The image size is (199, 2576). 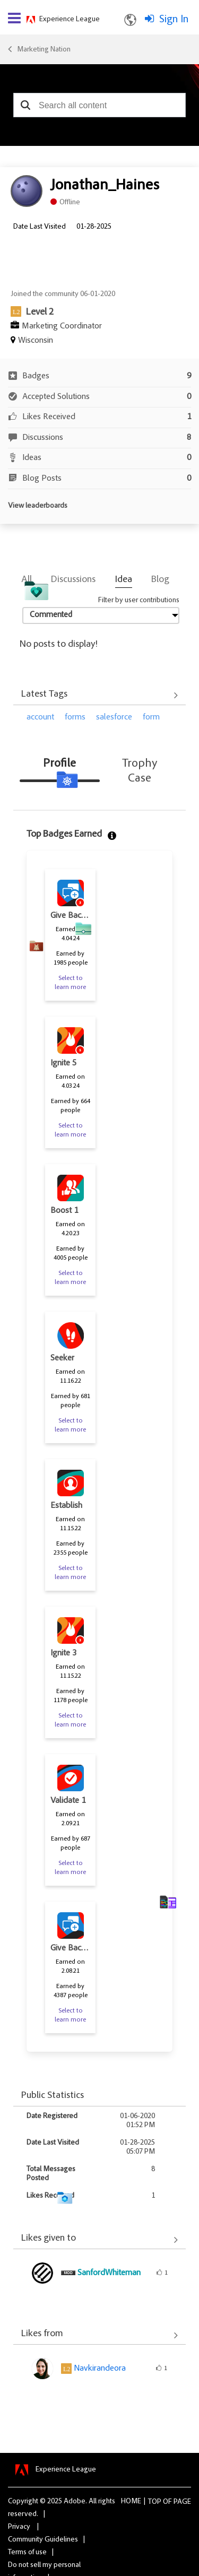 I want to click on open folder containing pokémon game files, so click(x=83, y=929).